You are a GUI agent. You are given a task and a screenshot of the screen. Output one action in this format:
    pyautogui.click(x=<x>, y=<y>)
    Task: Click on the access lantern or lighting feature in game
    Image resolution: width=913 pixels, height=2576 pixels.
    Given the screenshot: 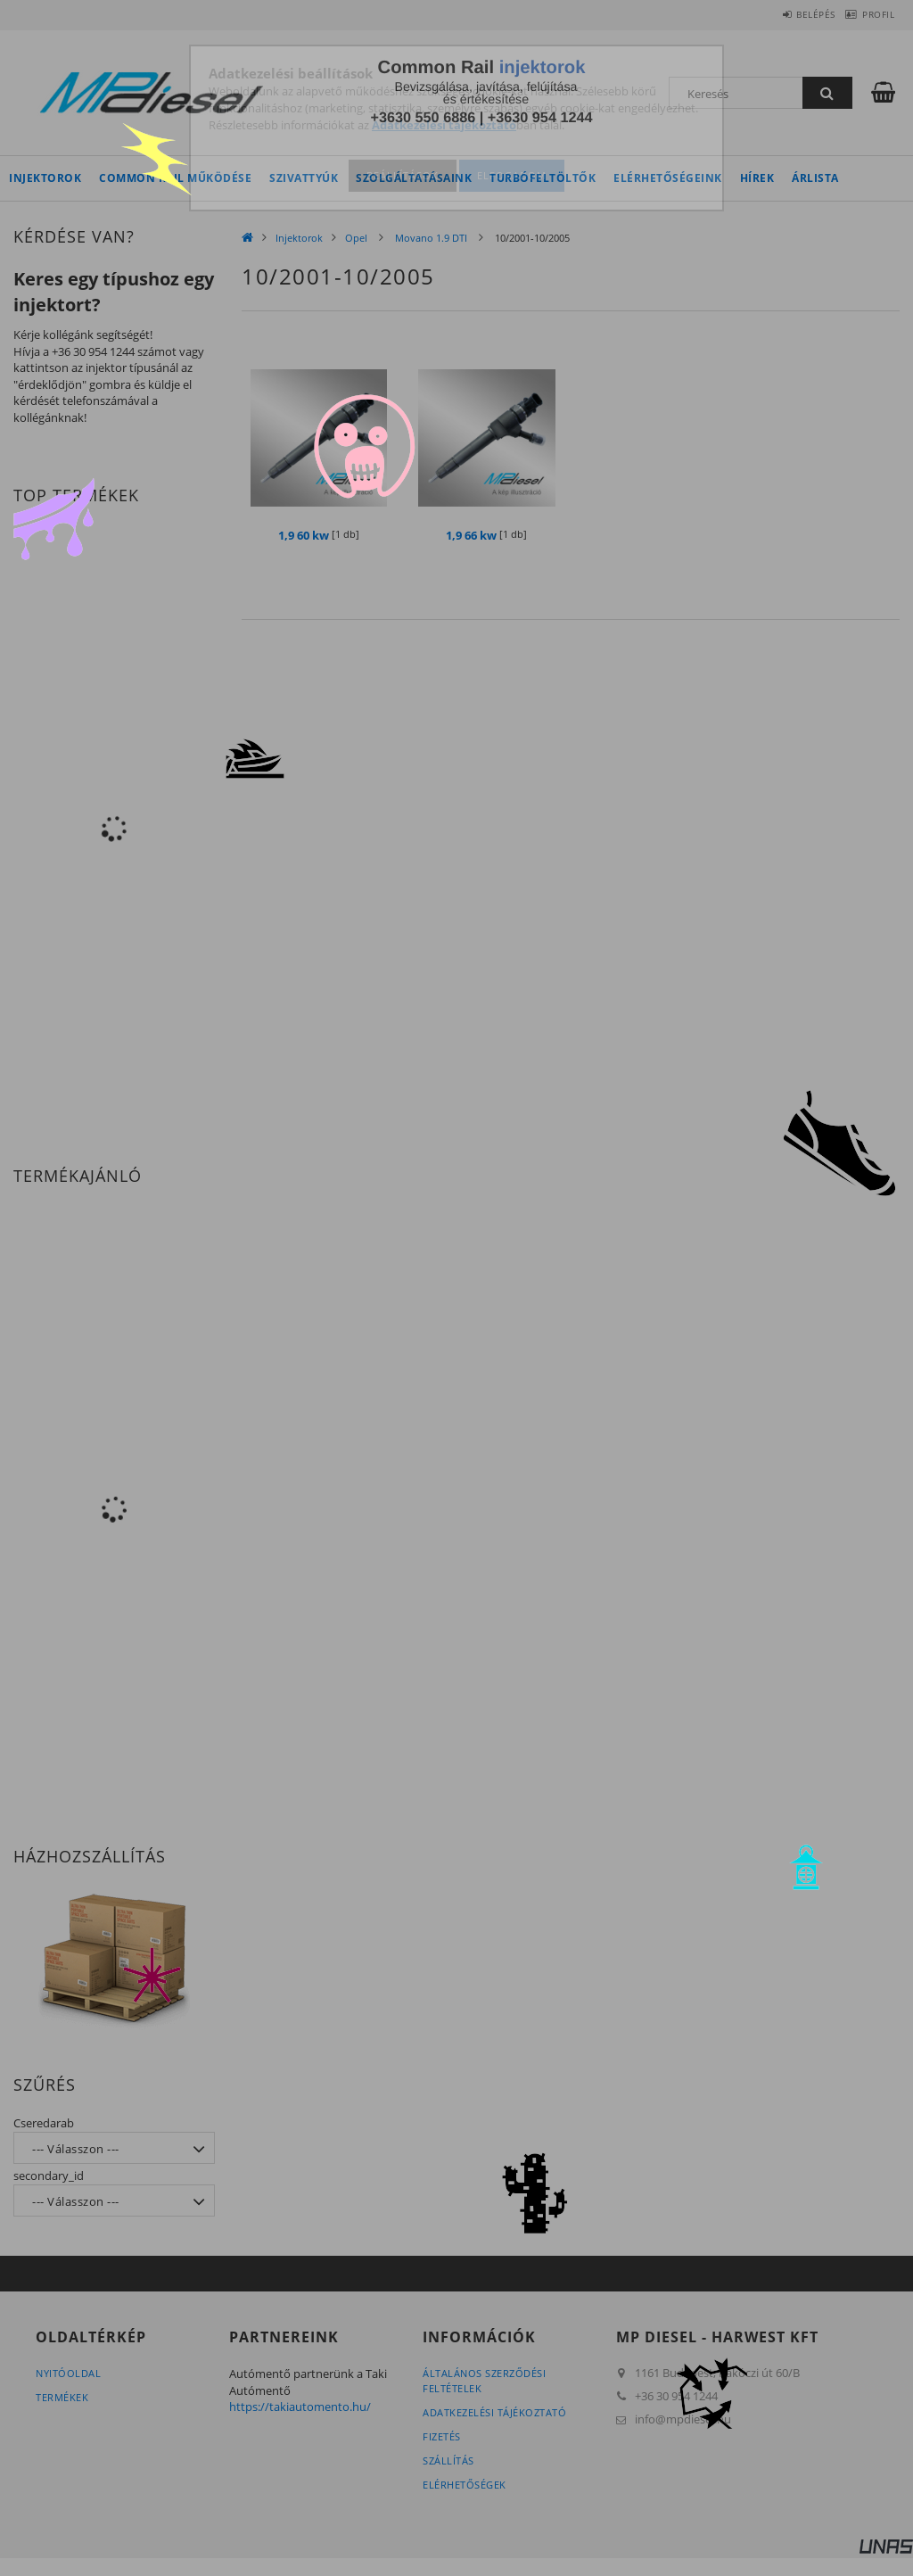 What is the action you would take?
    pyautogui.click(x=806, y=1867)
    